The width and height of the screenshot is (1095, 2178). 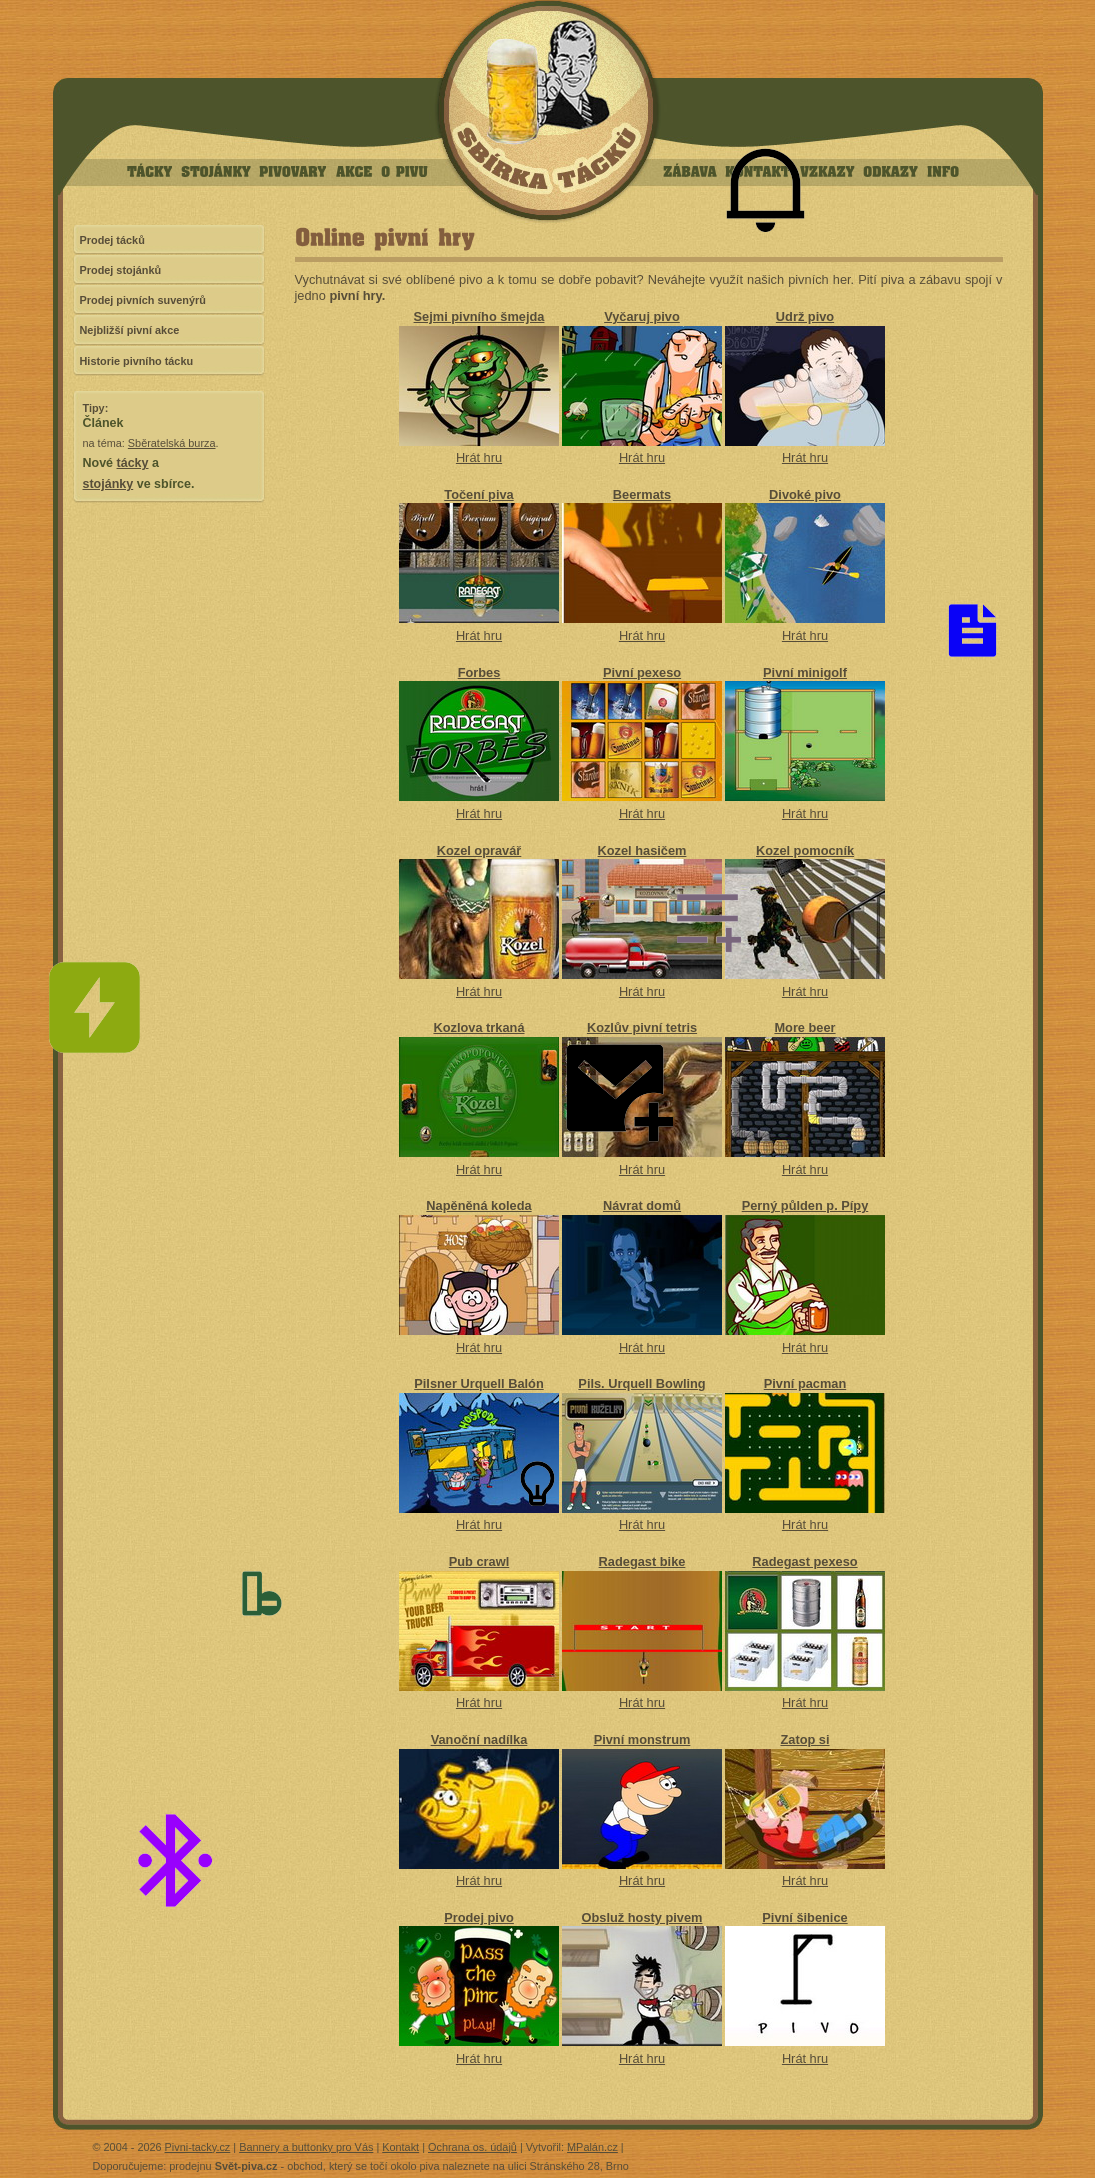 What do you see at coordinates (615, 1088) in the screenshot?
I see `compose a new email` at bounding box center [615, 1088].